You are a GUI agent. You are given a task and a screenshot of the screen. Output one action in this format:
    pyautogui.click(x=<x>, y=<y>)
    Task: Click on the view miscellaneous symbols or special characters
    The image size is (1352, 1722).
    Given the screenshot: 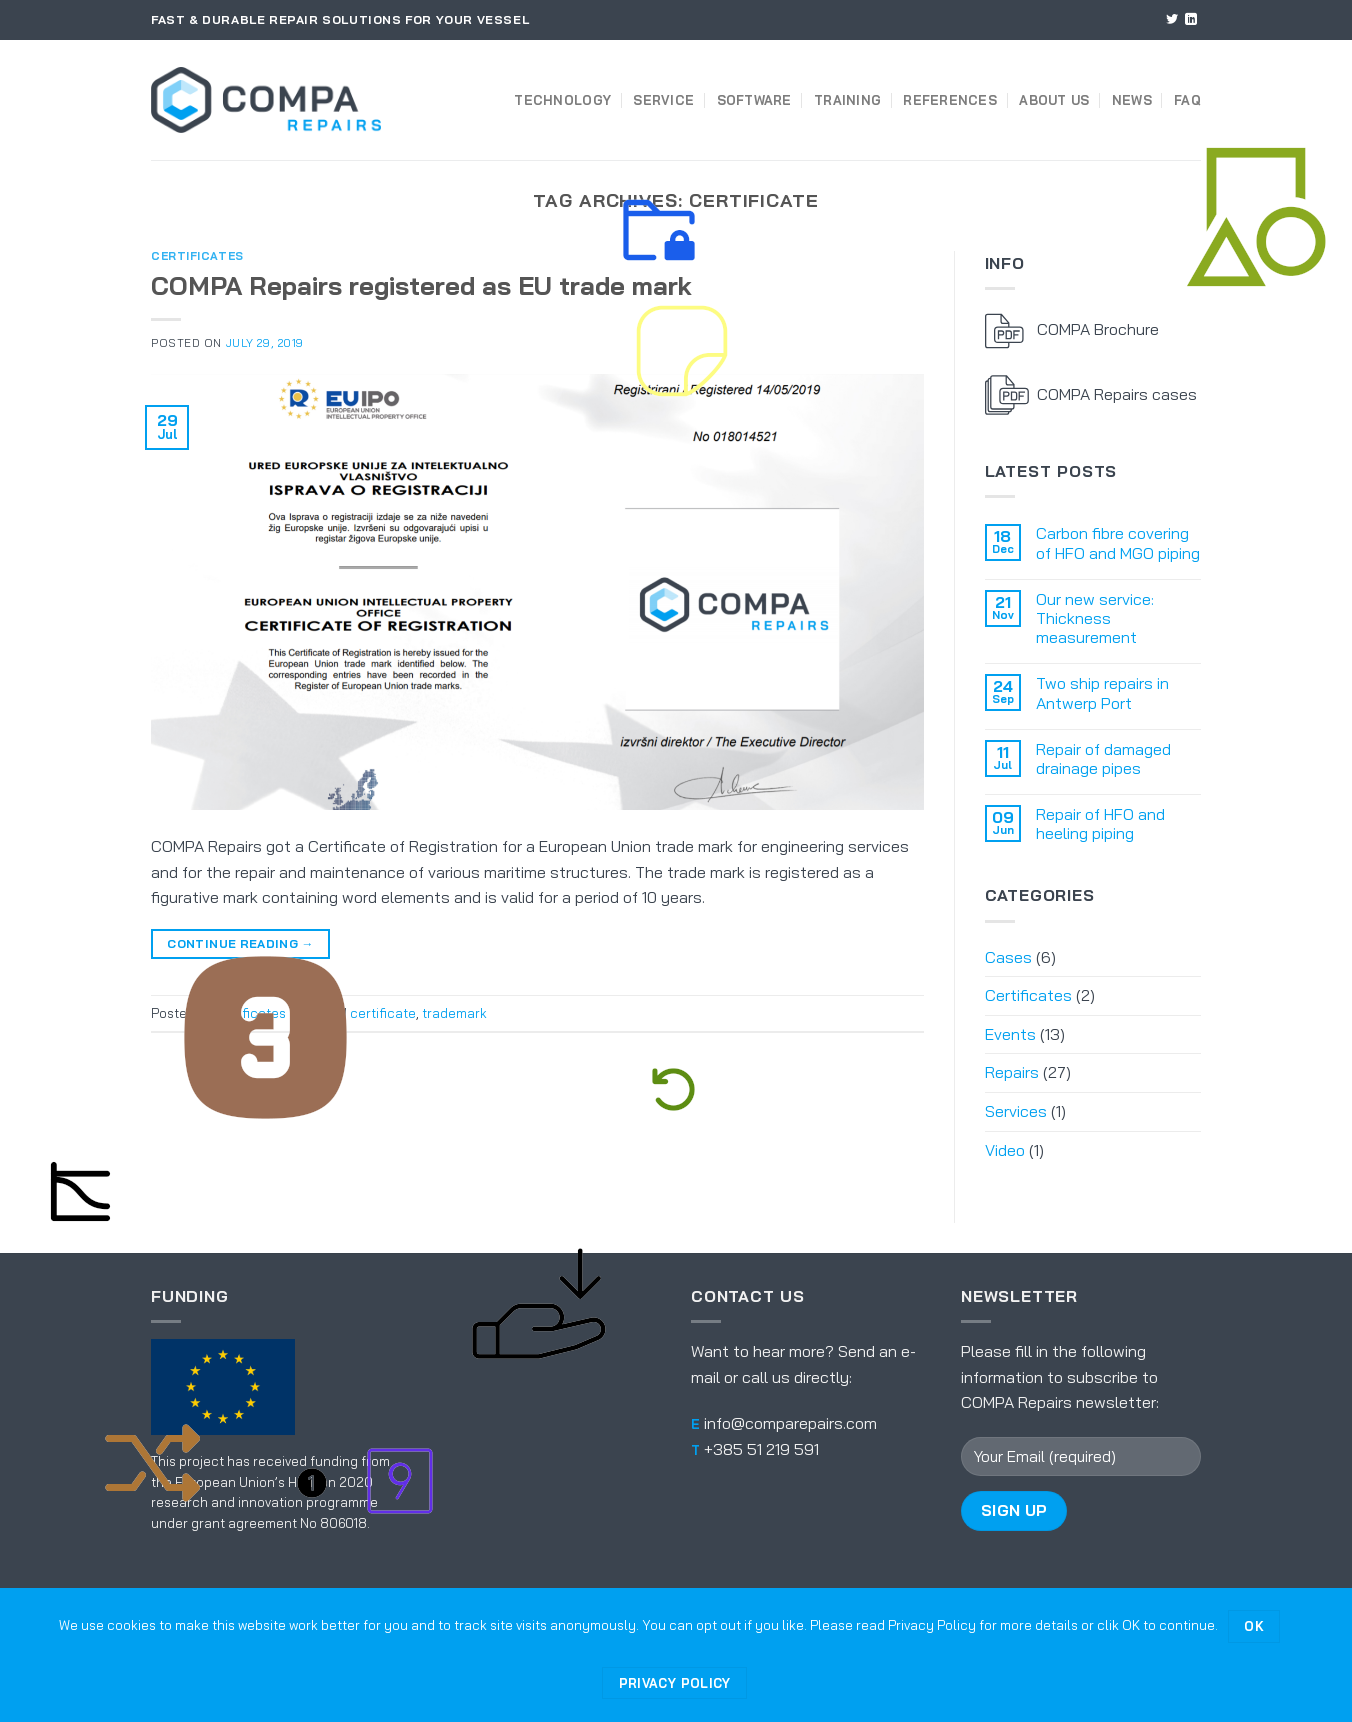 What is the action you would take?
    pyautogui.click(x=1256, y=217)
    